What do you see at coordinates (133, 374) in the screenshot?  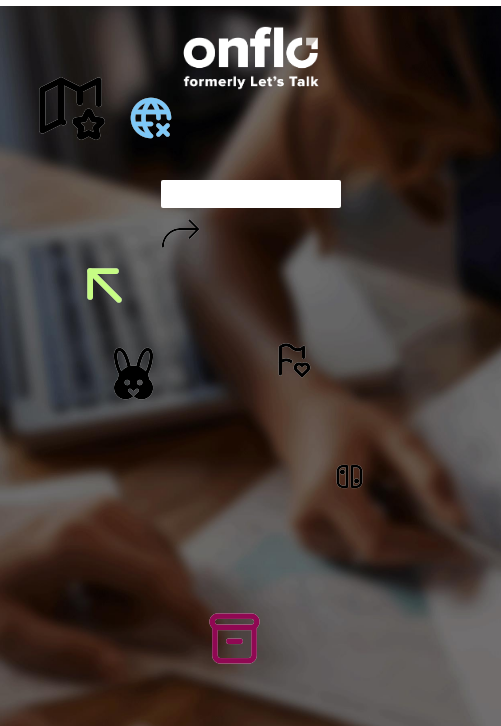 I see `access pet or animal-related features` at bounding box center [133, 374].